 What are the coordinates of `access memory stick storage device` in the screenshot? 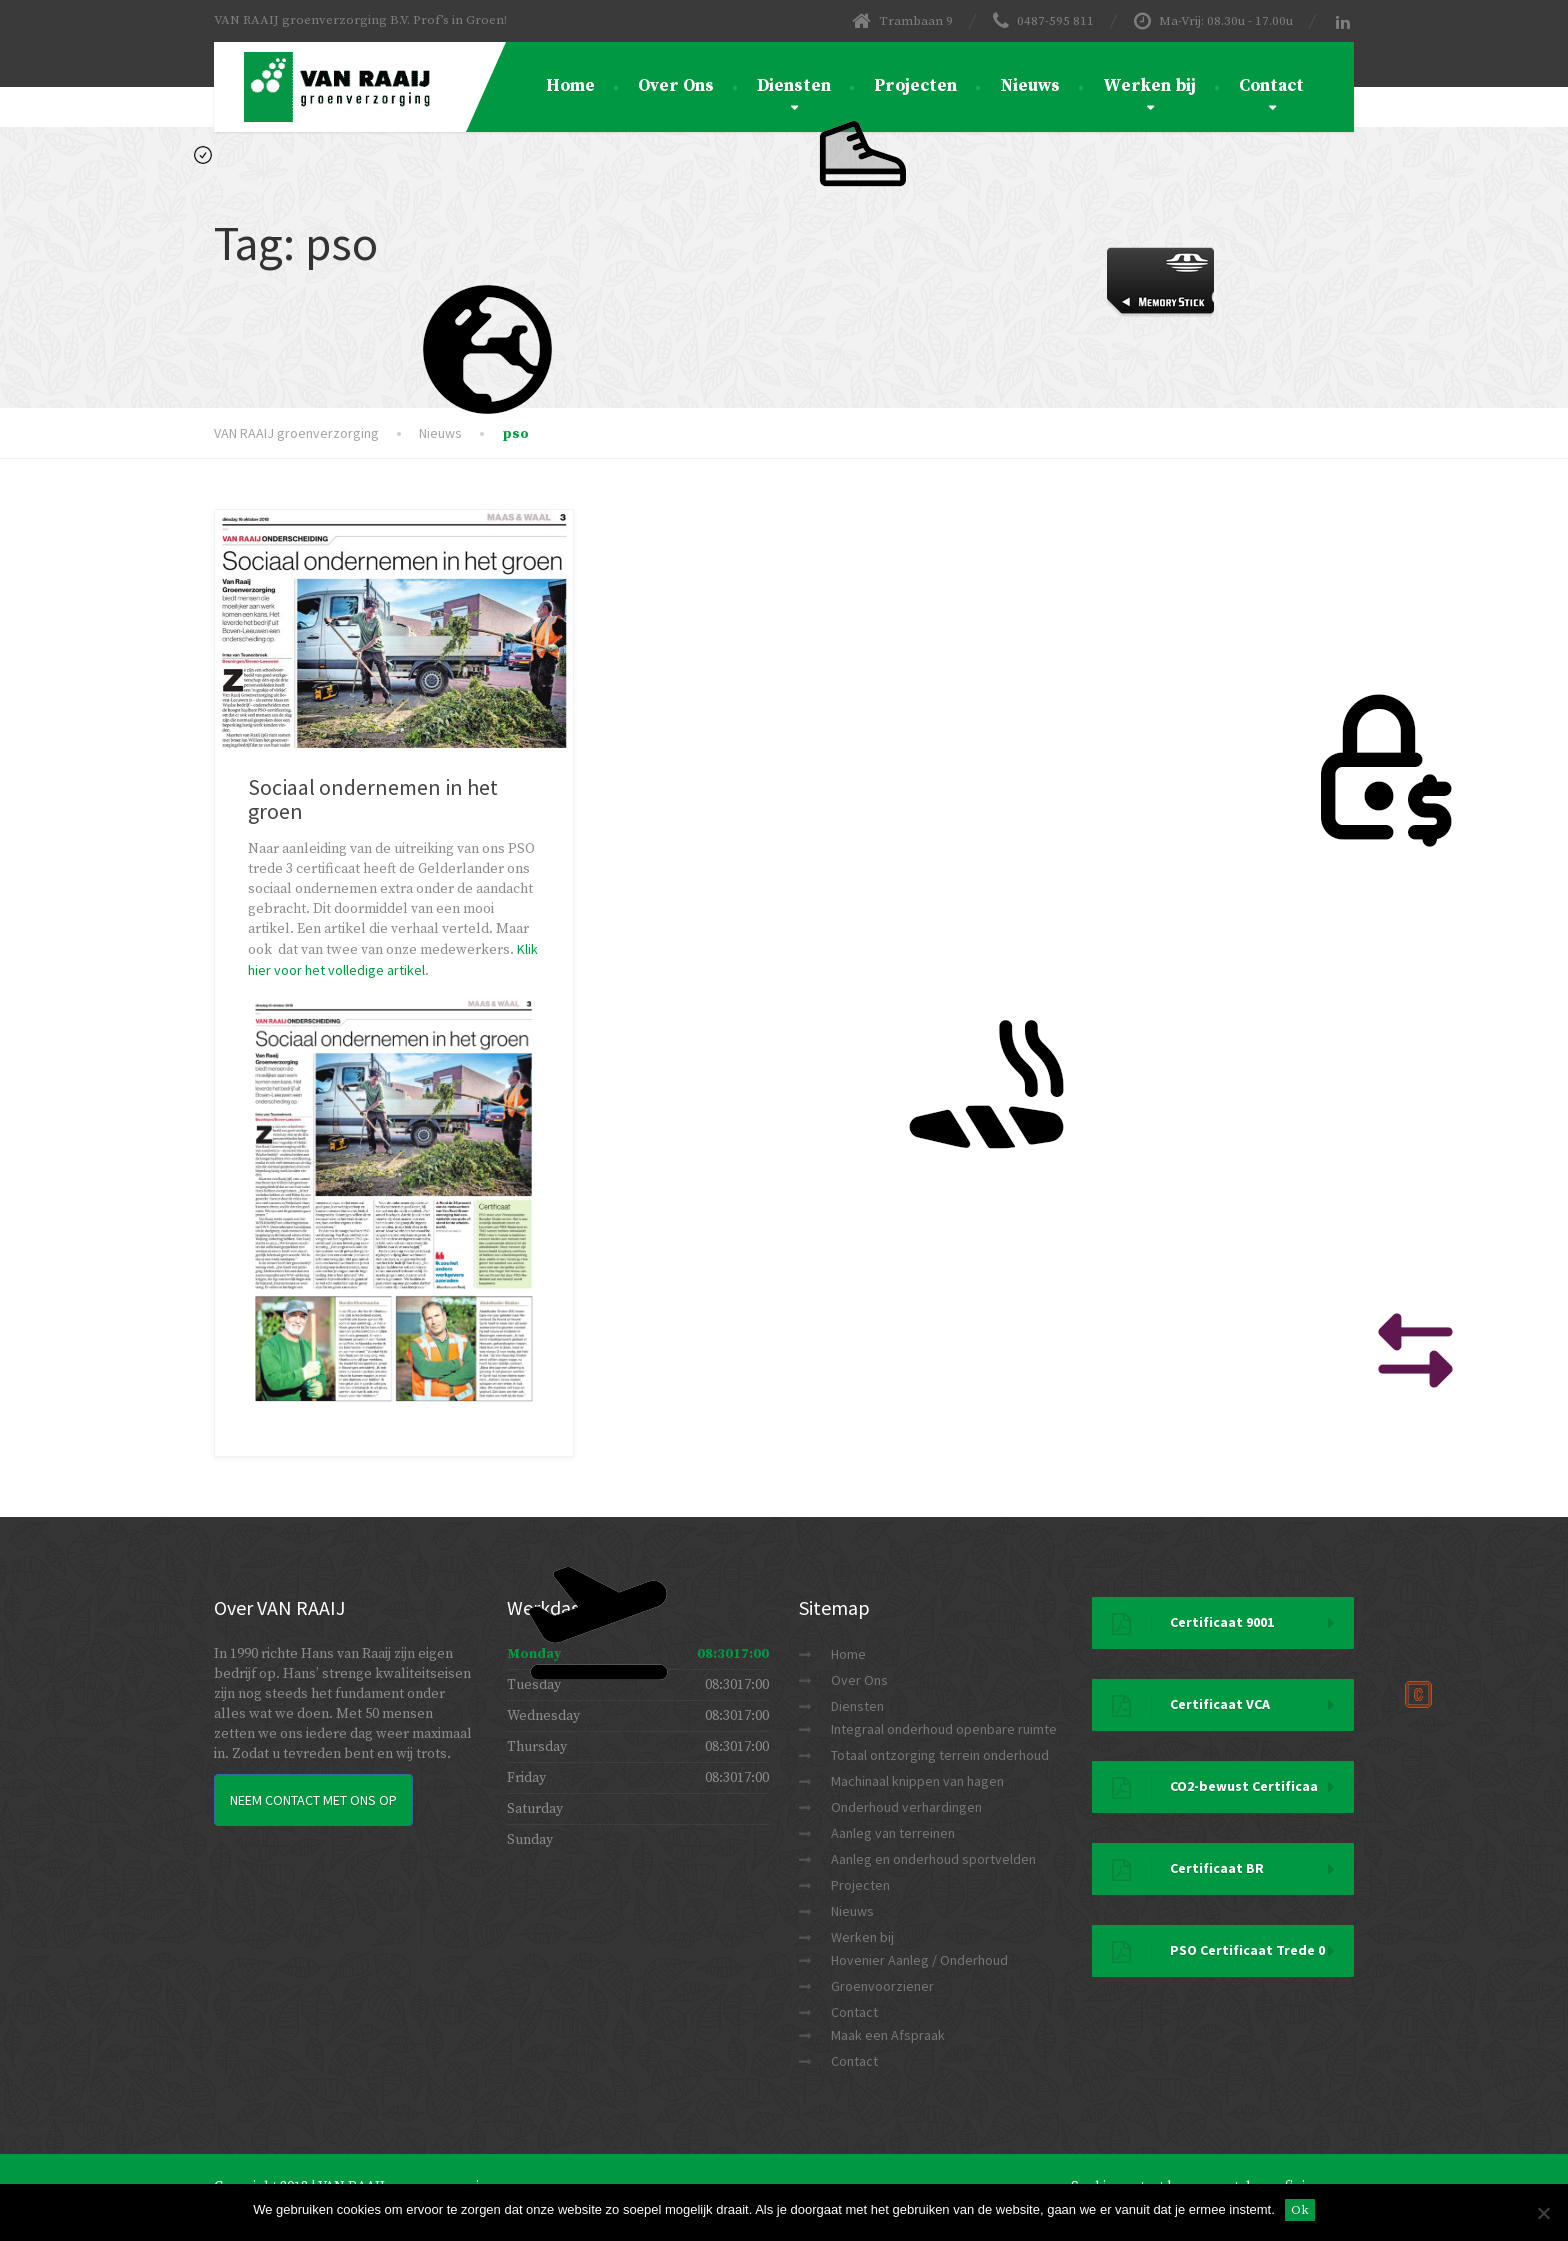 It's located at (1160, 281).